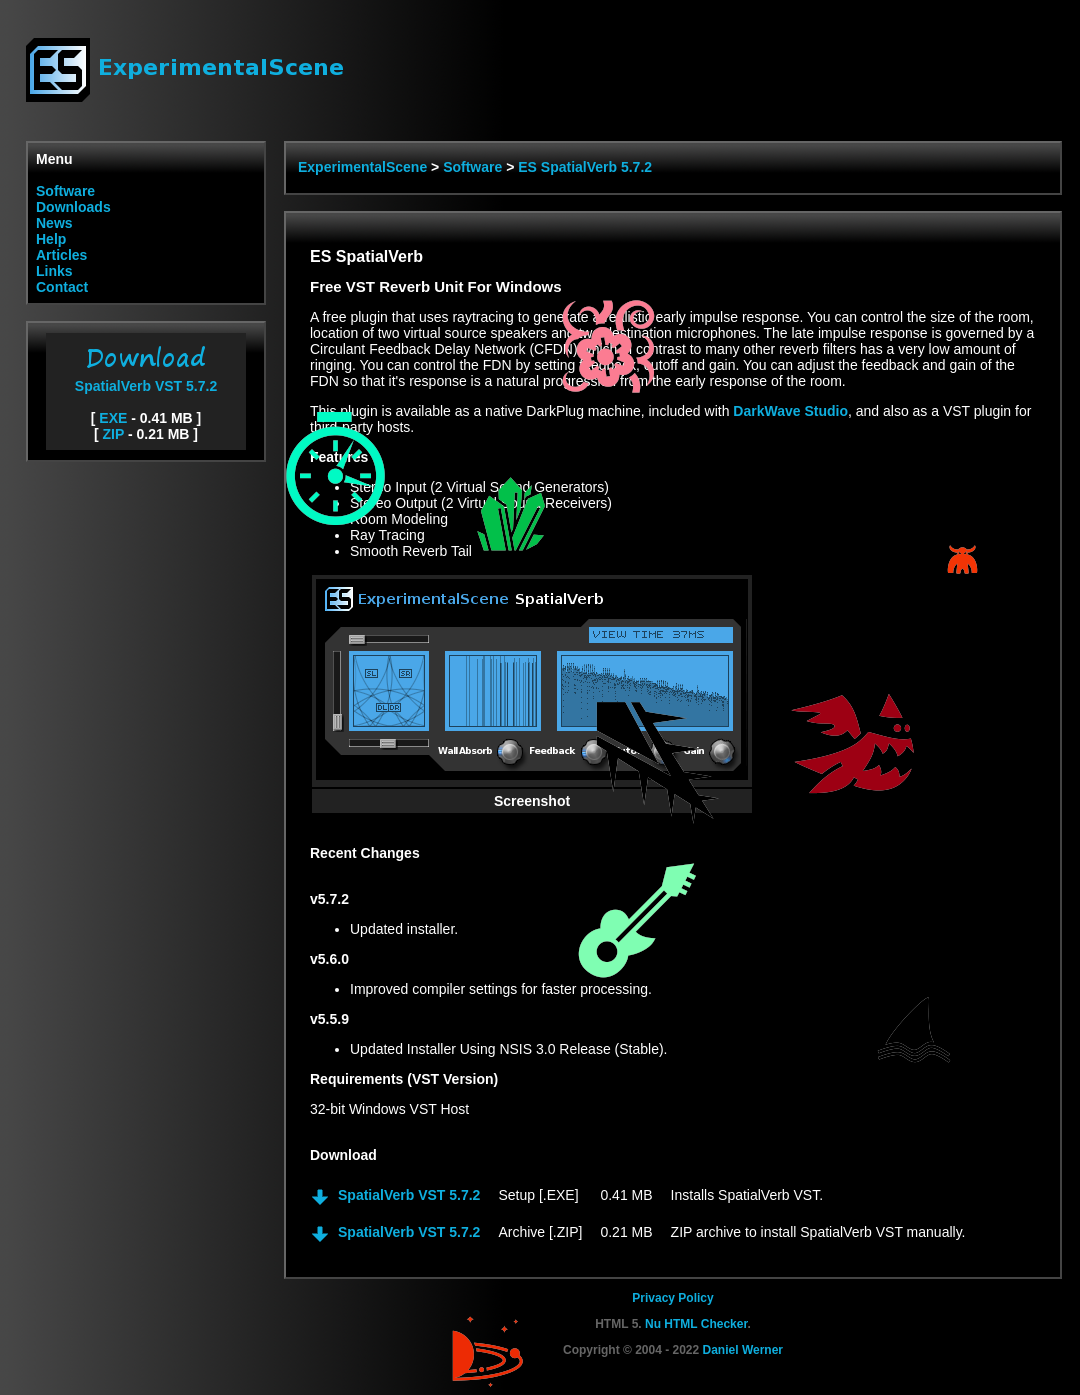  I want to click on select spiked tail attack for creature, so click(656, 762).